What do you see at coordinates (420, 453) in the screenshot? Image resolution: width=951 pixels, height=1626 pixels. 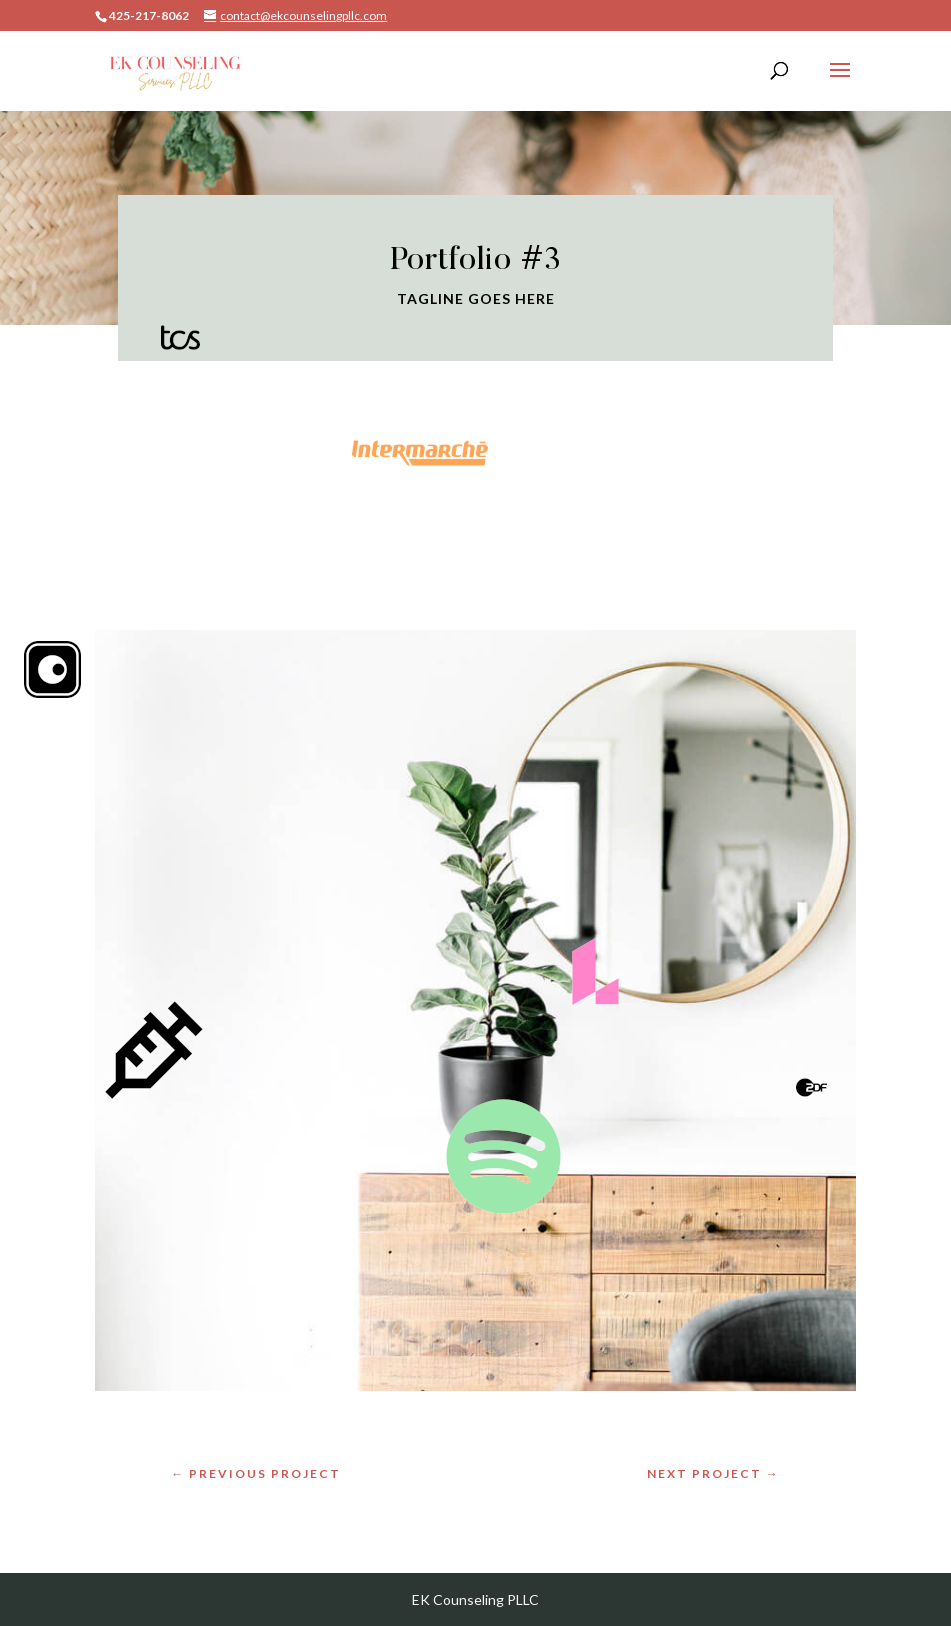 I see `intermarché supermarket brand logo` at bounding box center [420, 453].